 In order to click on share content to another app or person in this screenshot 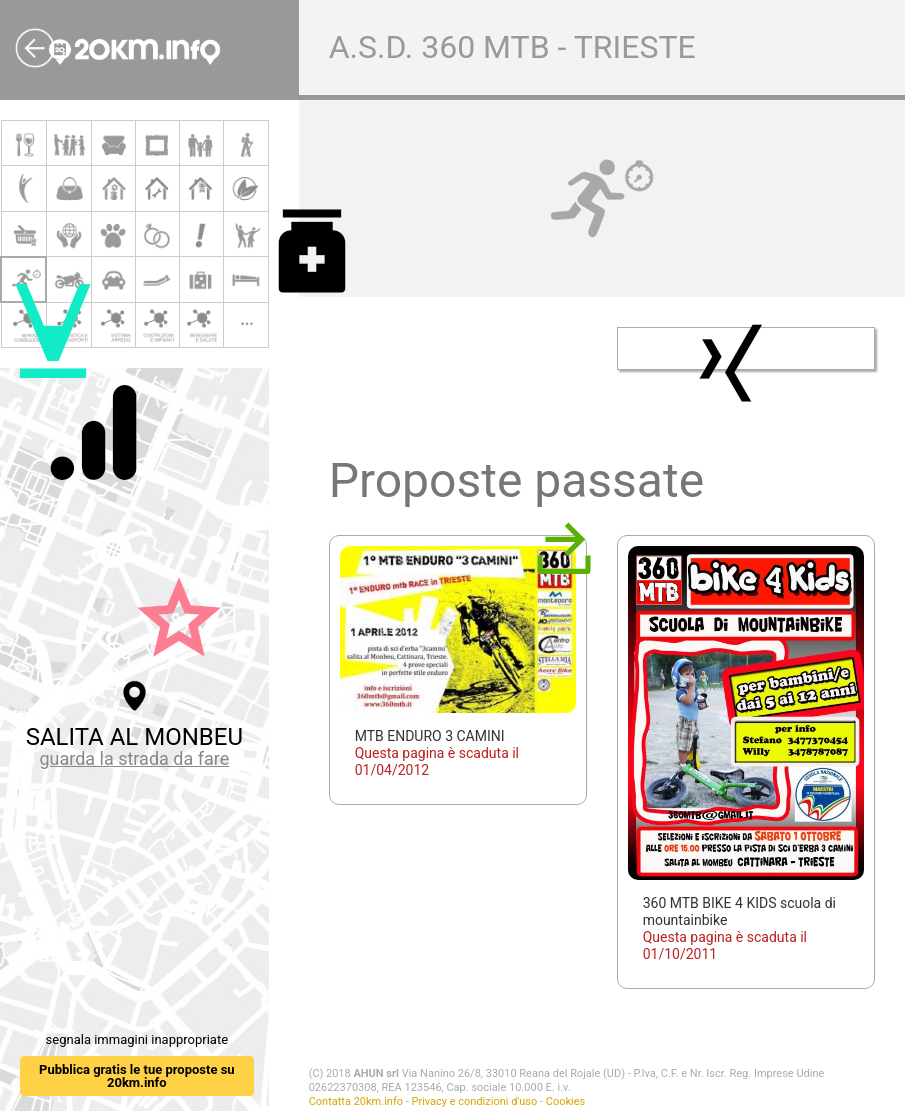, I will do `click(564, 550)`.